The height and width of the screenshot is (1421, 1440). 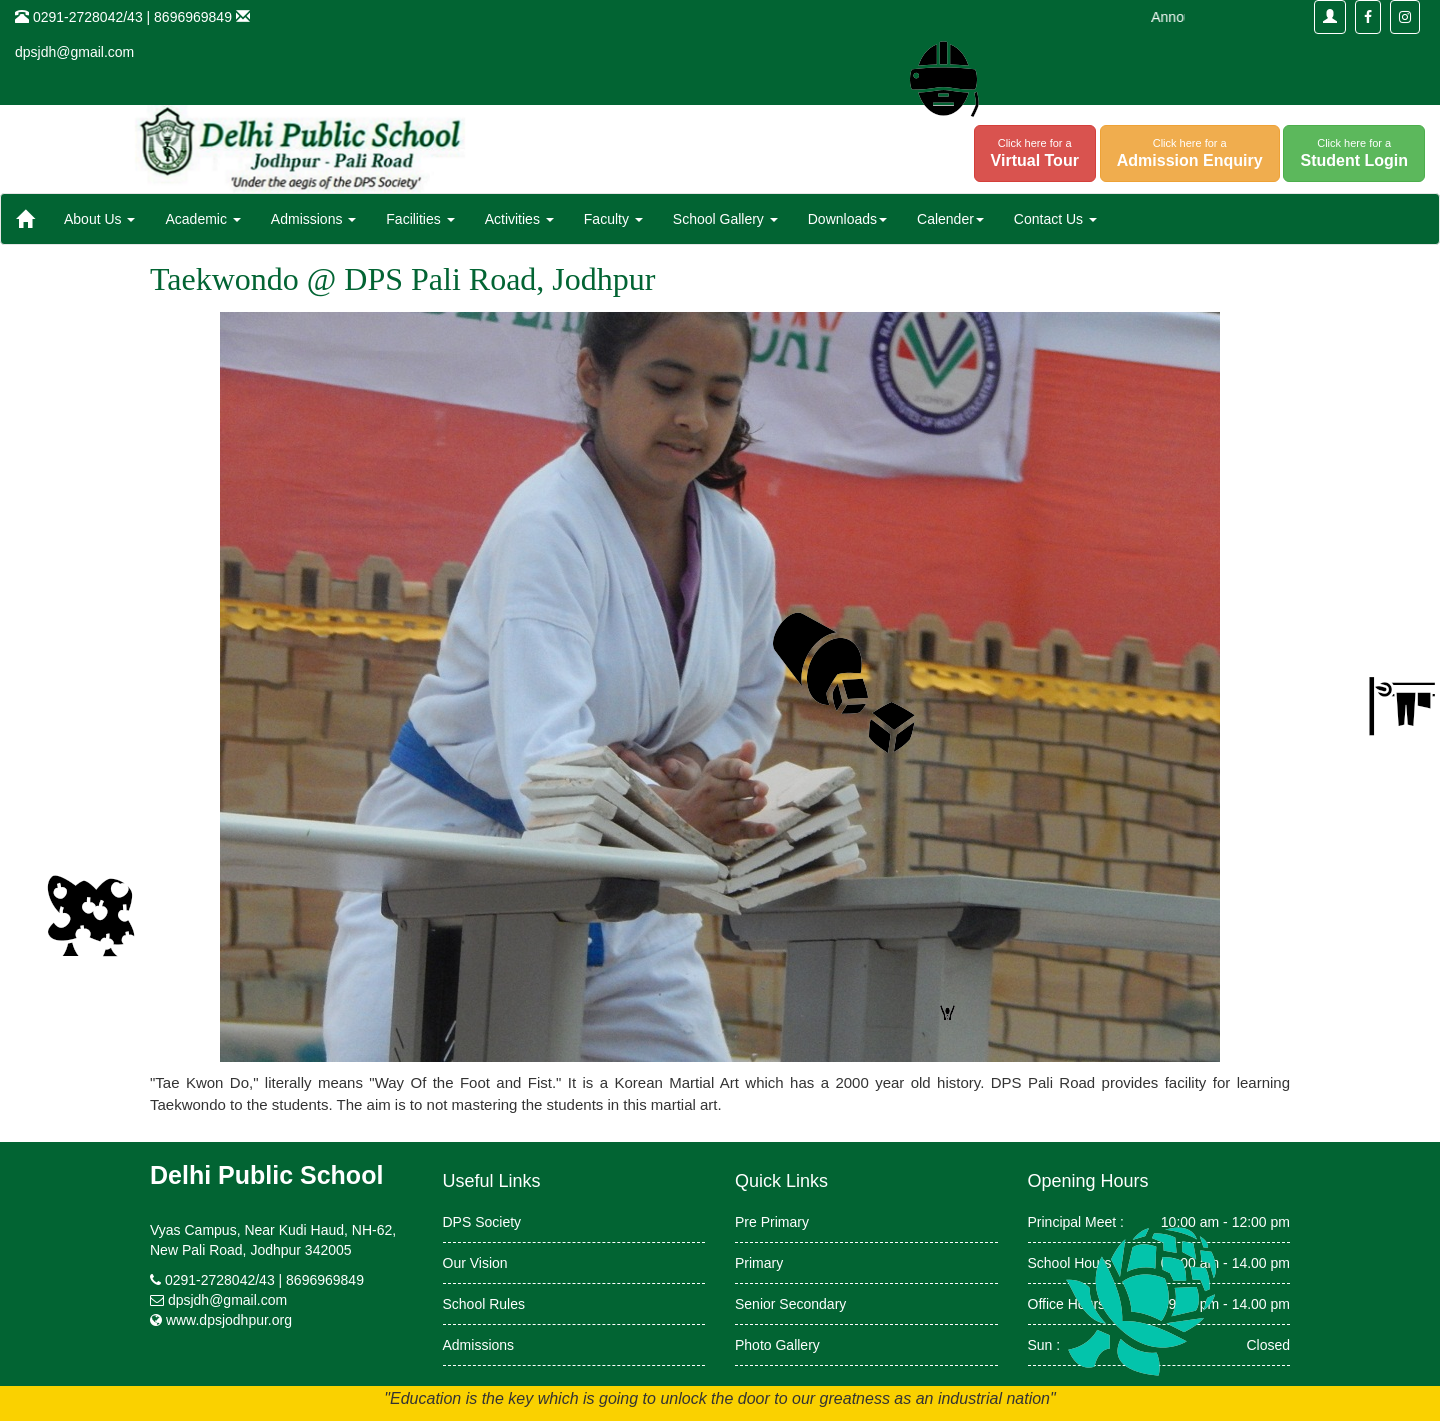 I want to click on select artichoke as an ingredient, so click(x=1141, y=1300).